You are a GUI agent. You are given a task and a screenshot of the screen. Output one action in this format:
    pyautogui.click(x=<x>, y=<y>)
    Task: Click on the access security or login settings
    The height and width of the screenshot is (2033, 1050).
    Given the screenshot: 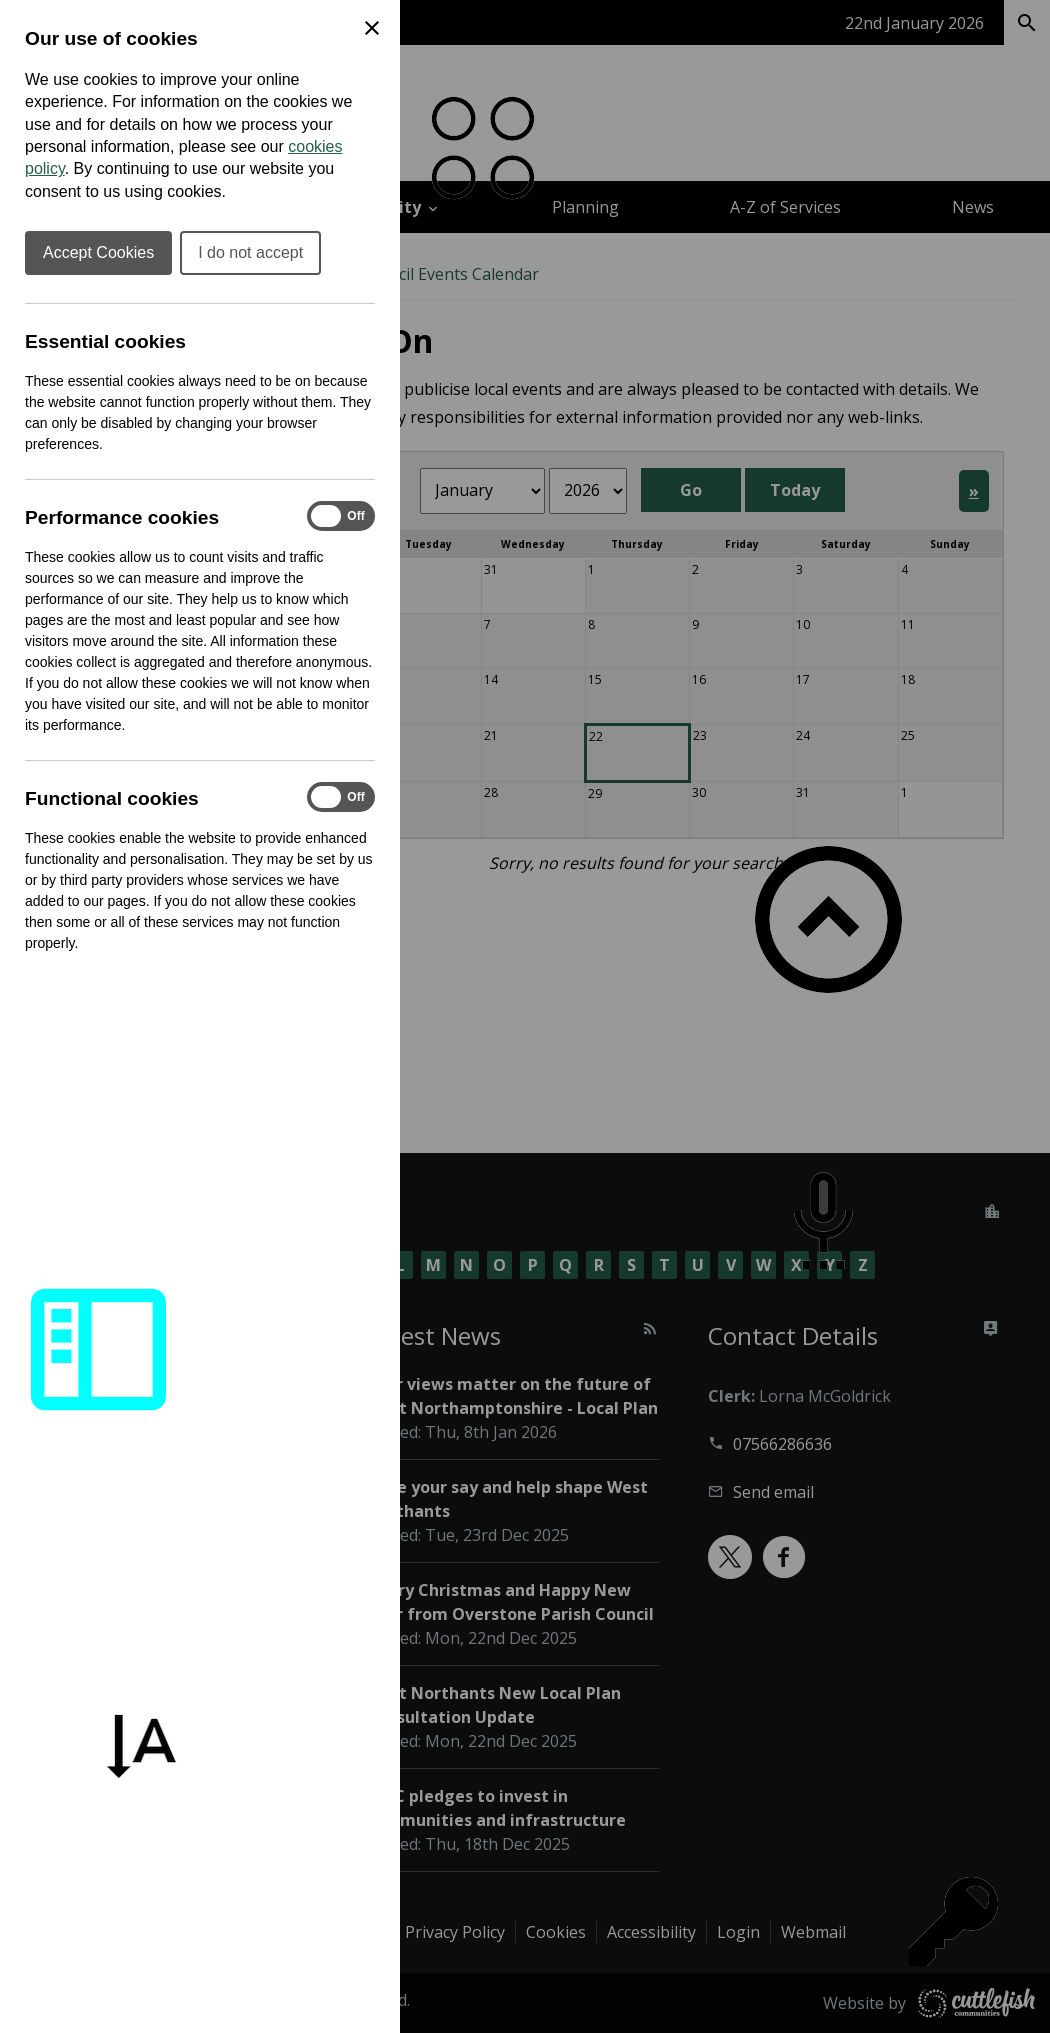 What is the action you would take?
    pyautogui.click(x=953, y=1921)
    